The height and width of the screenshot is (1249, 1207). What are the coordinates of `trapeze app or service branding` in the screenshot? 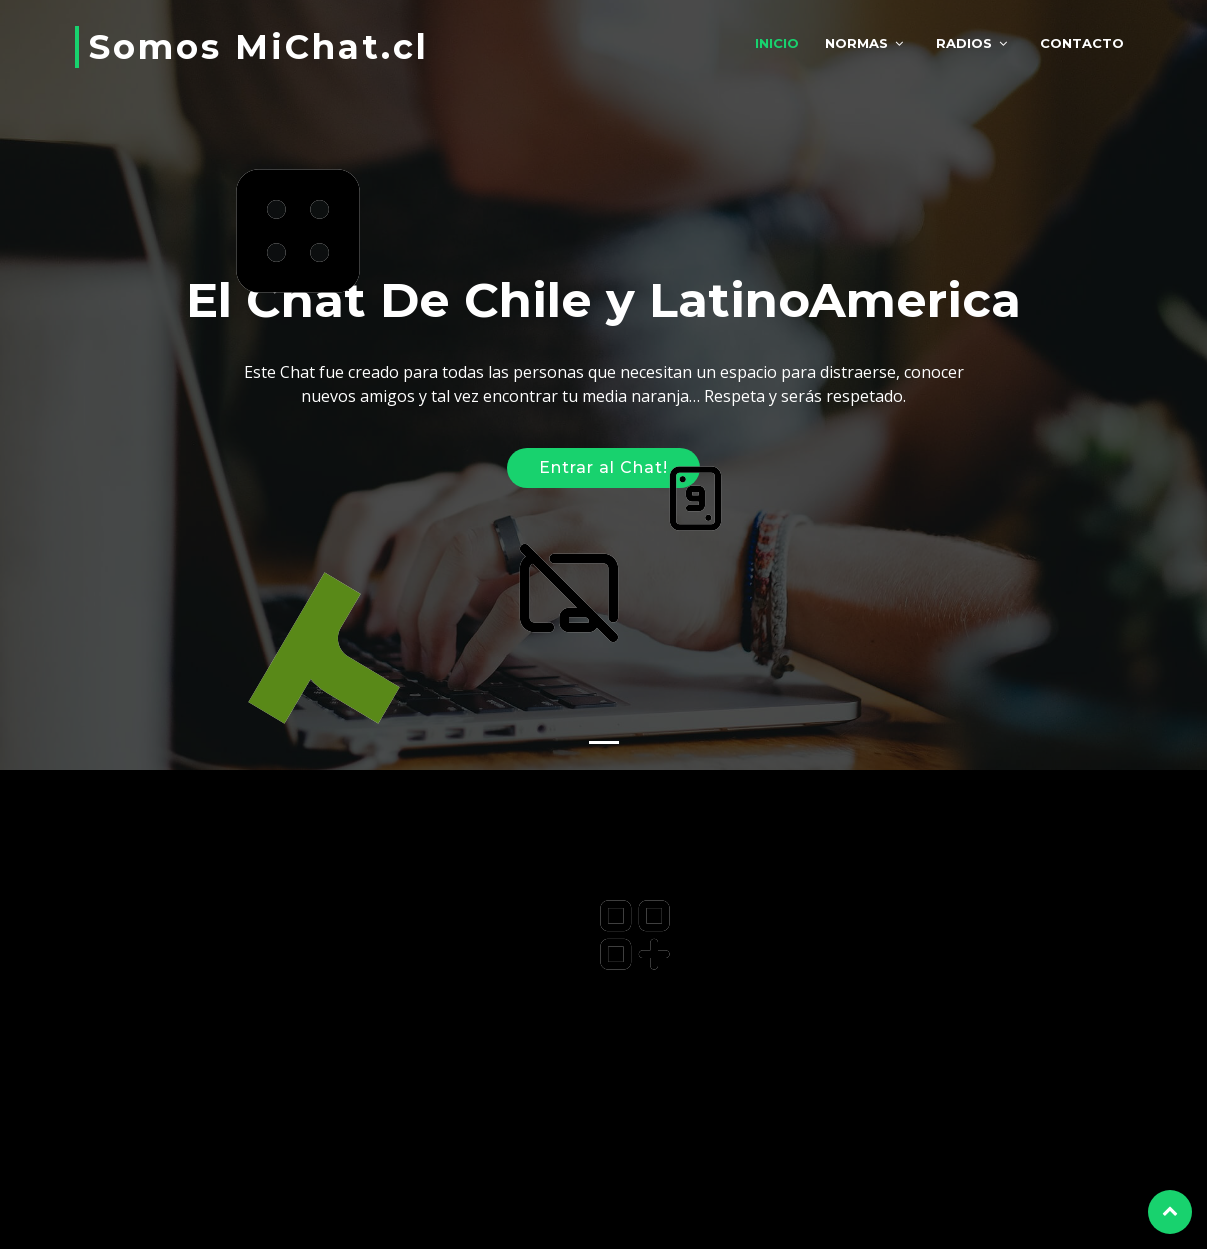 It's located at (324, 648).